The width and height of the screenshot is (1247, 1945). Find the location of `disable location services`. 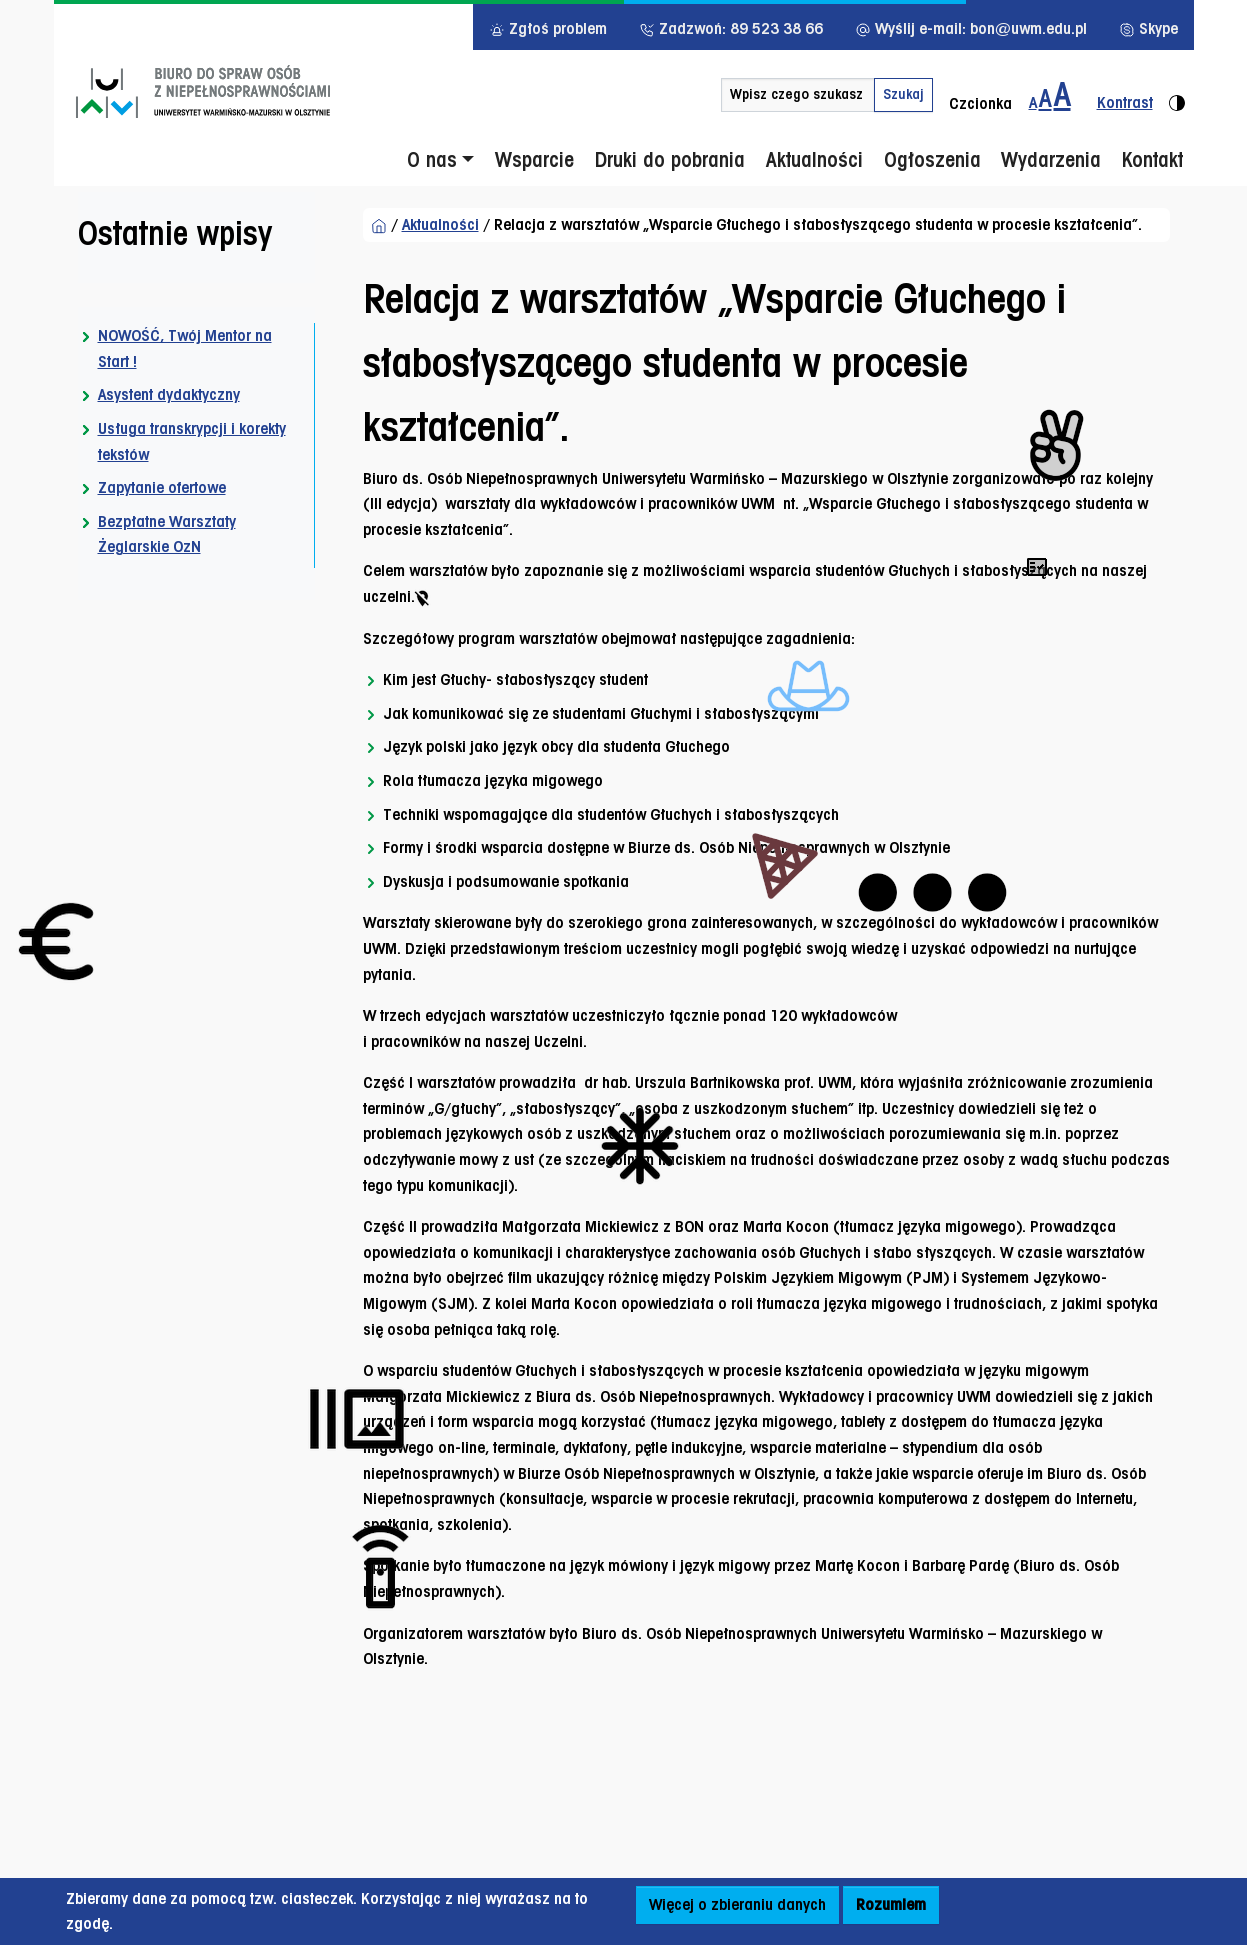

disable location services is located at coordinates (422, 598).